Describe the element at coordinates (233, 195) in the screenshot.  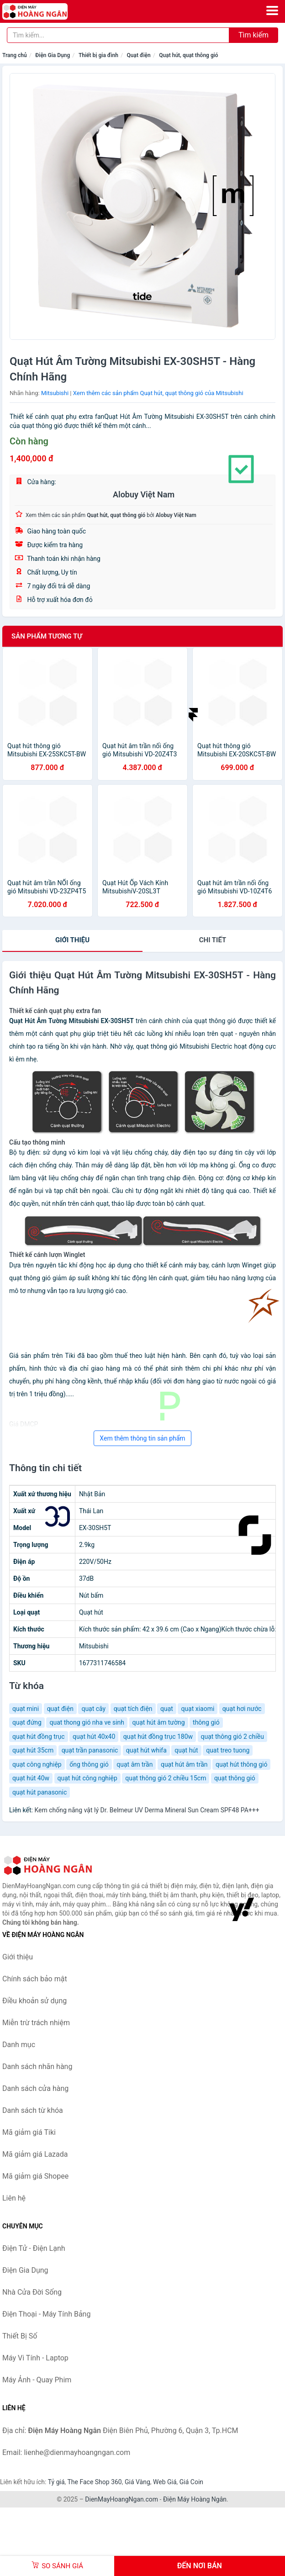
I see `open matrix messaging app` at that location.